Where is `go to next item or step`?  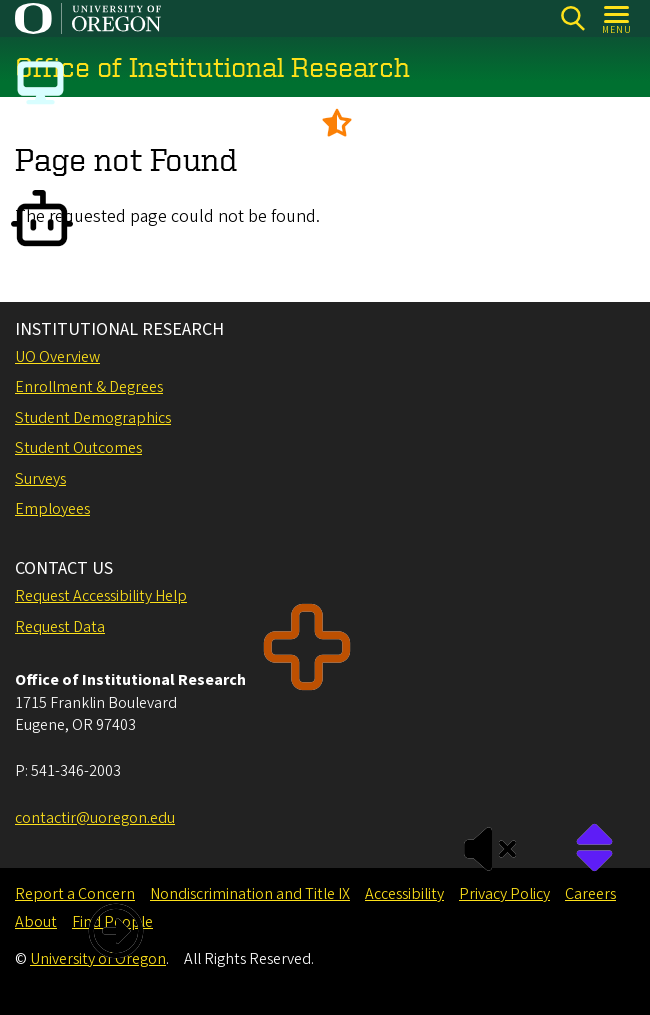 go to next item or step is located at coordinates (116, 931).